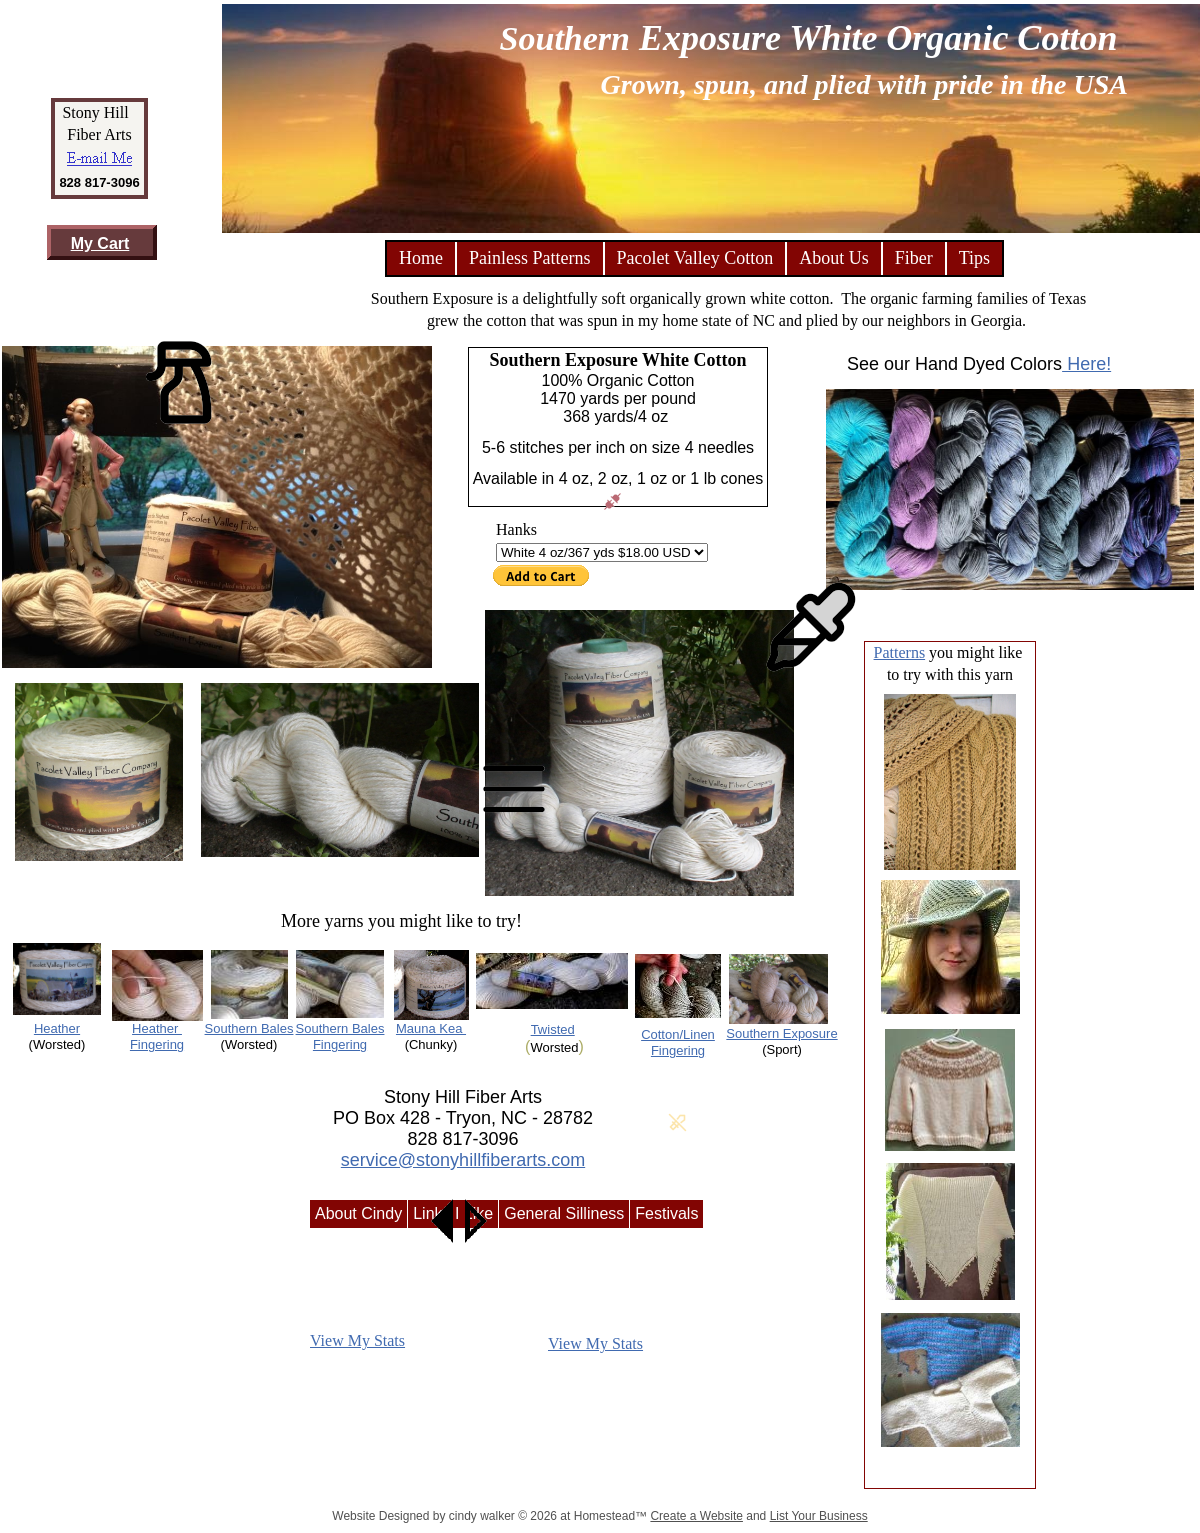 This screenshot has height=1533, width=1200. What do you see at coordinates (677, 1122) in the screenshot?
I see `disable combat mode` at bounding box center [677, 1122].